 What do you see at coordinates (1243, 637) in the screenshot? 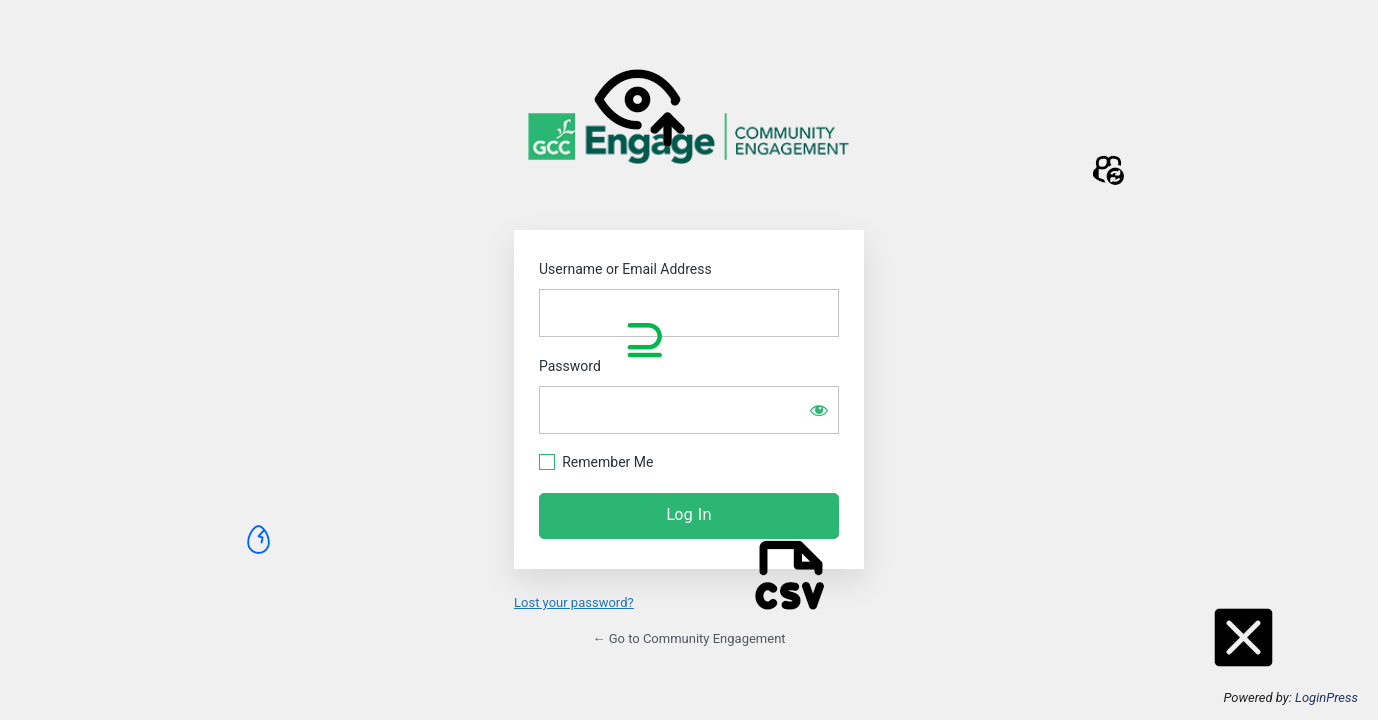
I see `close or dismiss a window` at bounding box center [1243, 637].